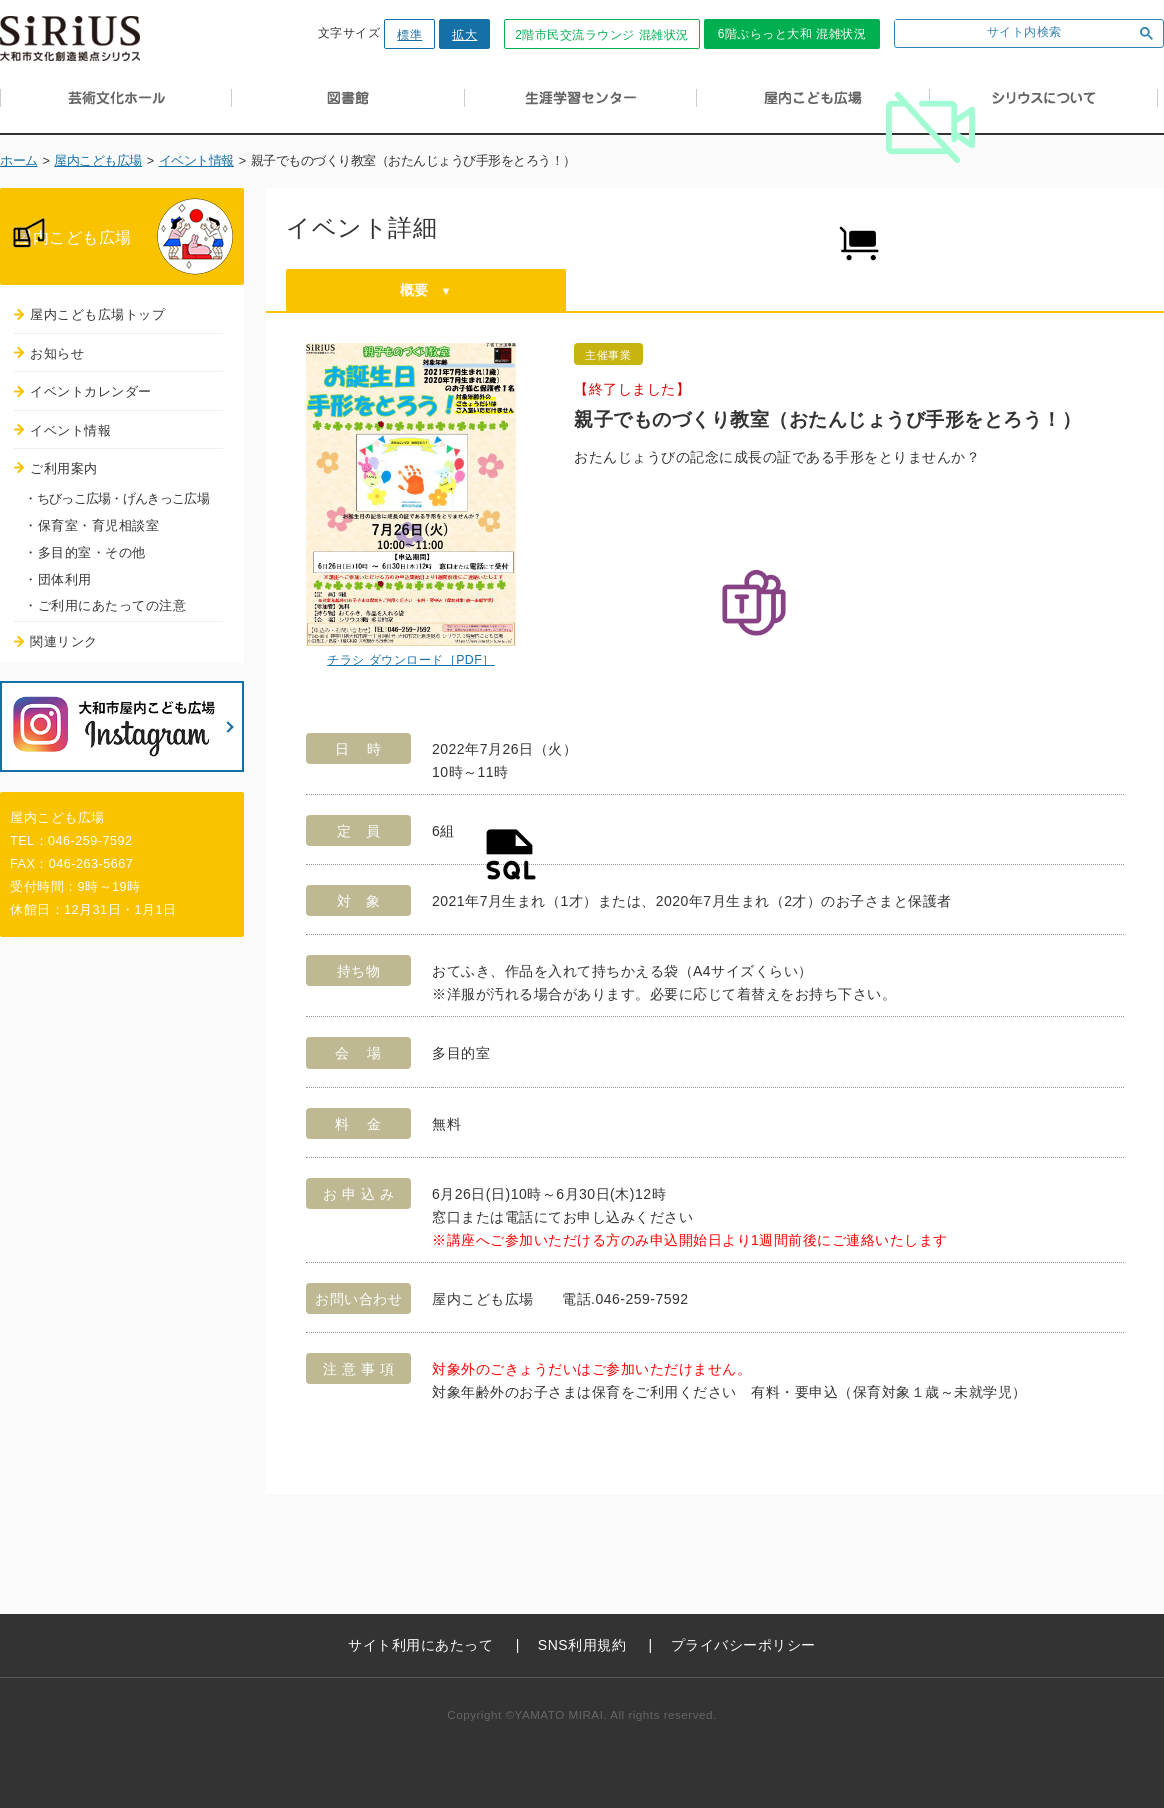 The height and width of the screenshot is (1808, 1164). Describe the element at coordinates (754, 604) in the screenshot. I see `open microsoft teams` at that location.